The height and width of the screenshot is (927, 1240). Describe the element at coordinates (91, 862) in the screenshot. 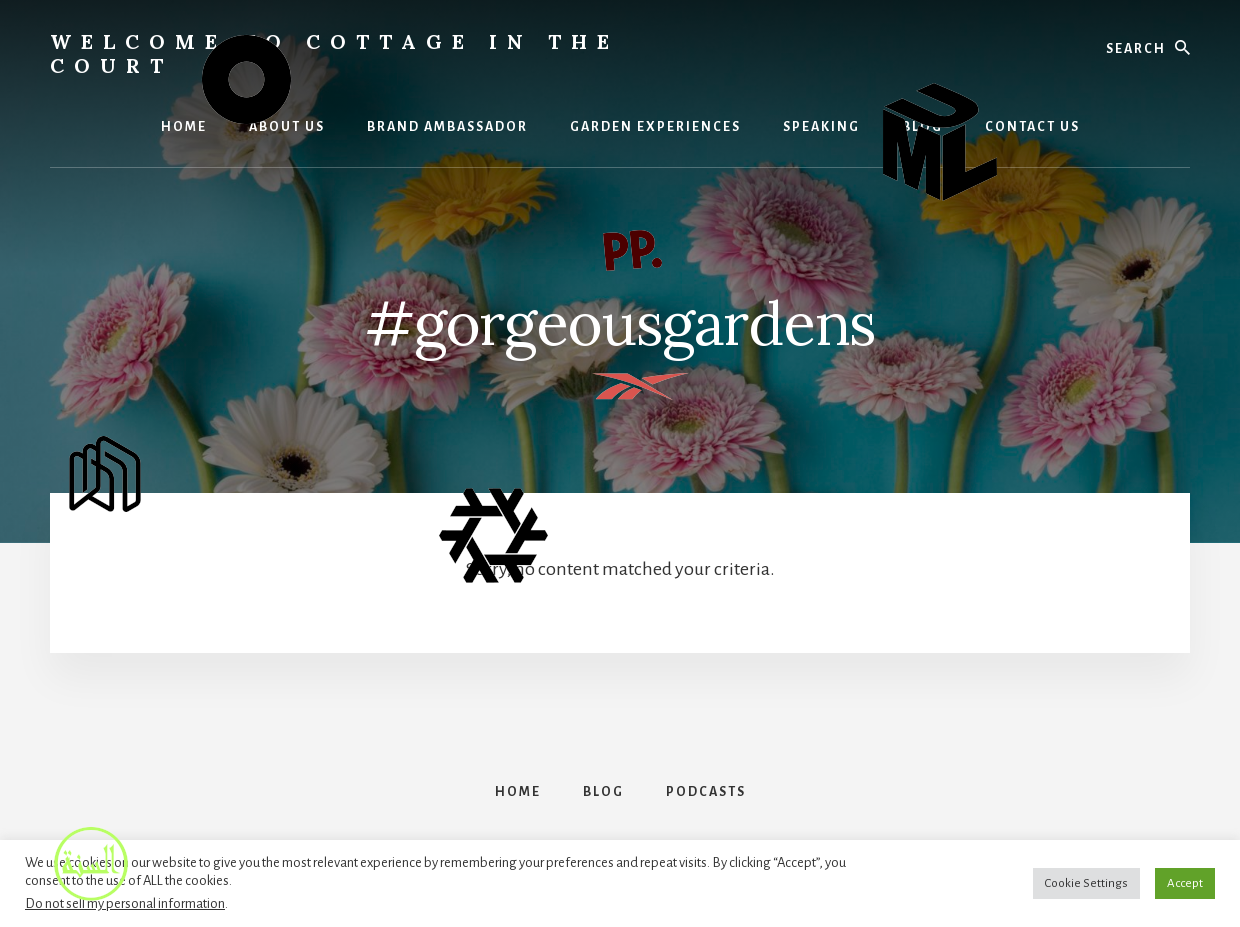

I see `US Sunnah Foundation logo` at that location.